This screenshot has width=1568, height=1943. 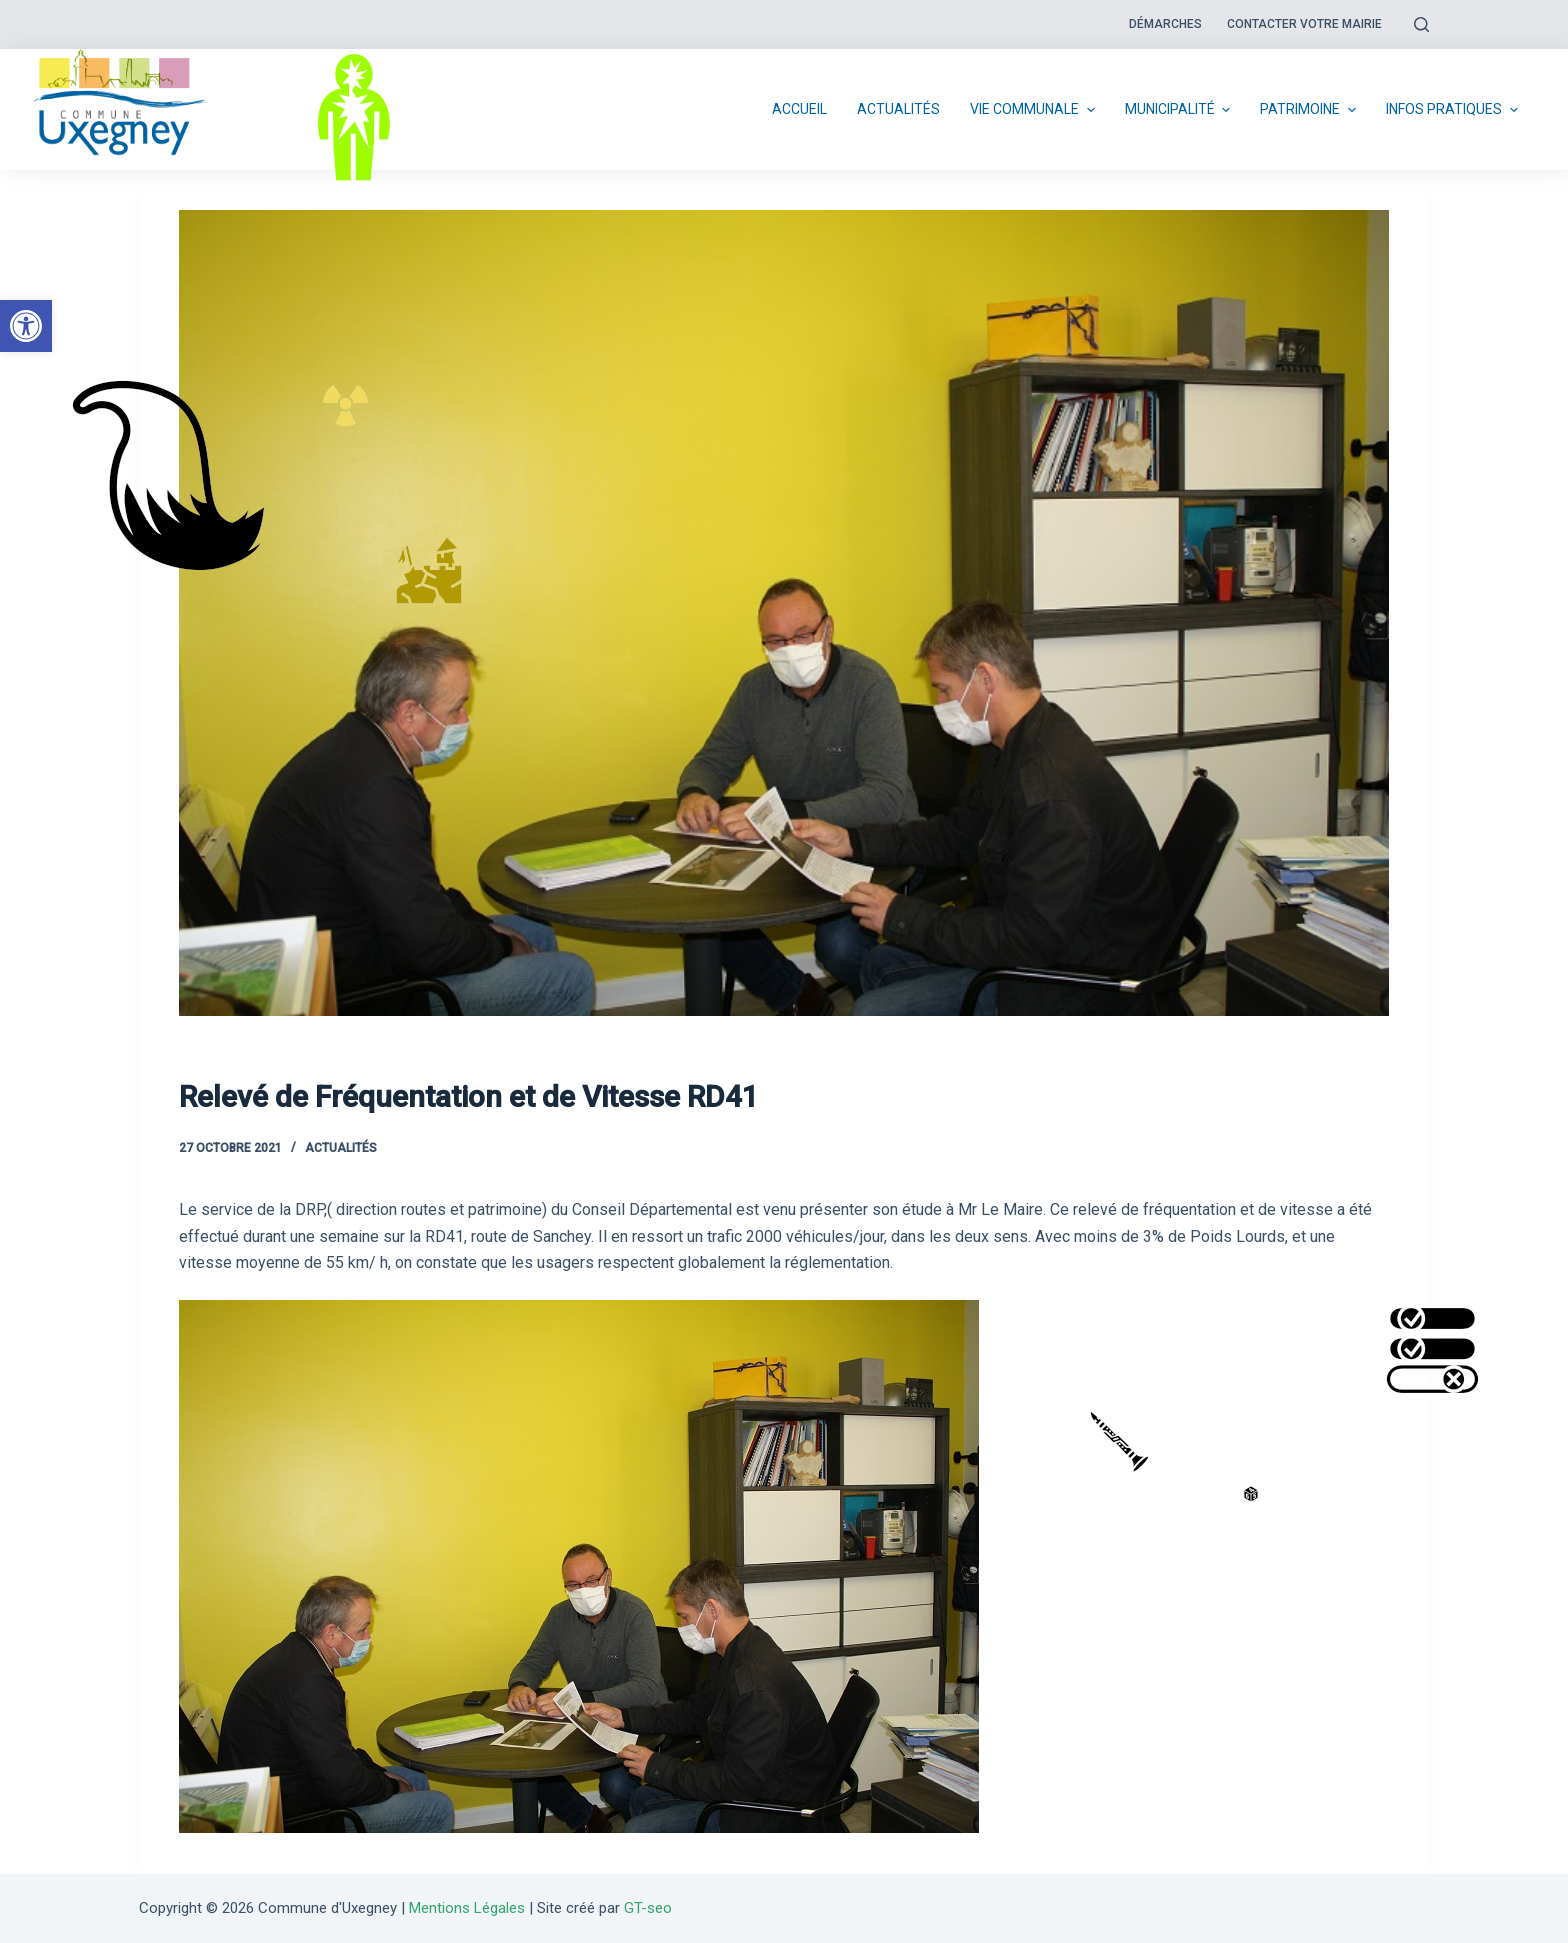 What do you see at coordinates (1432, 1350) in the screenshot?
I see `adjust settings with multiple toggle switches` at bounding box center [1432, 1350].